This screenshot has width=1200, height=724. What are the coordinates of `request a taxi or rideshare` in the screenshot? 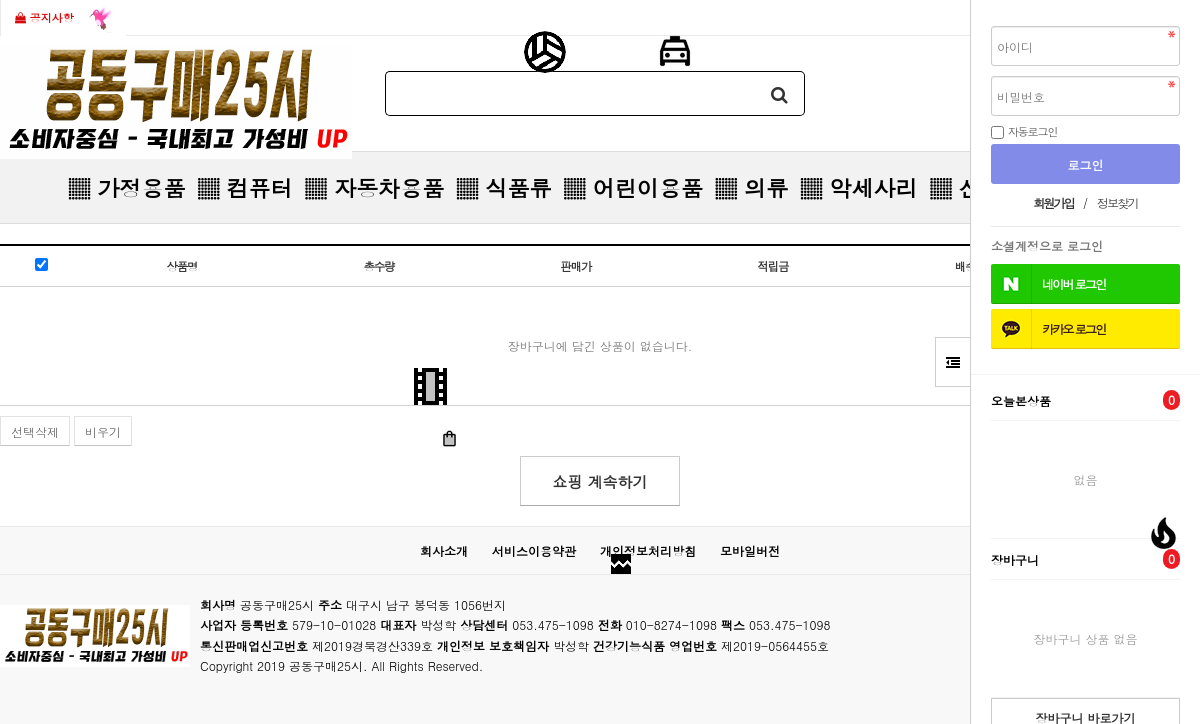 It's located at (675, 51).